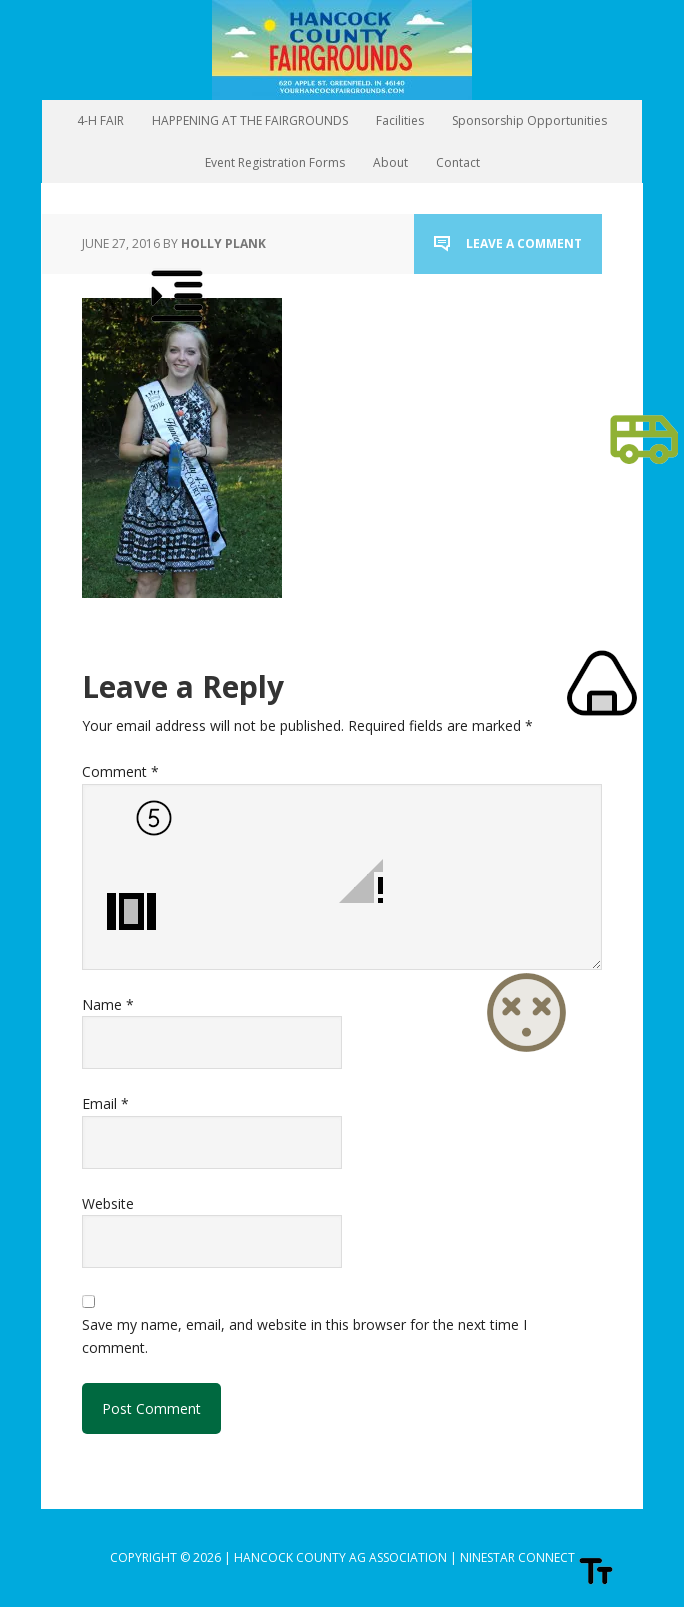 This screenshot has width=684, height=1607. What do you see at coordinates (642, 438) in the screenshot?
I see `track delivery or shipping status` at bounding box center [642, 438].